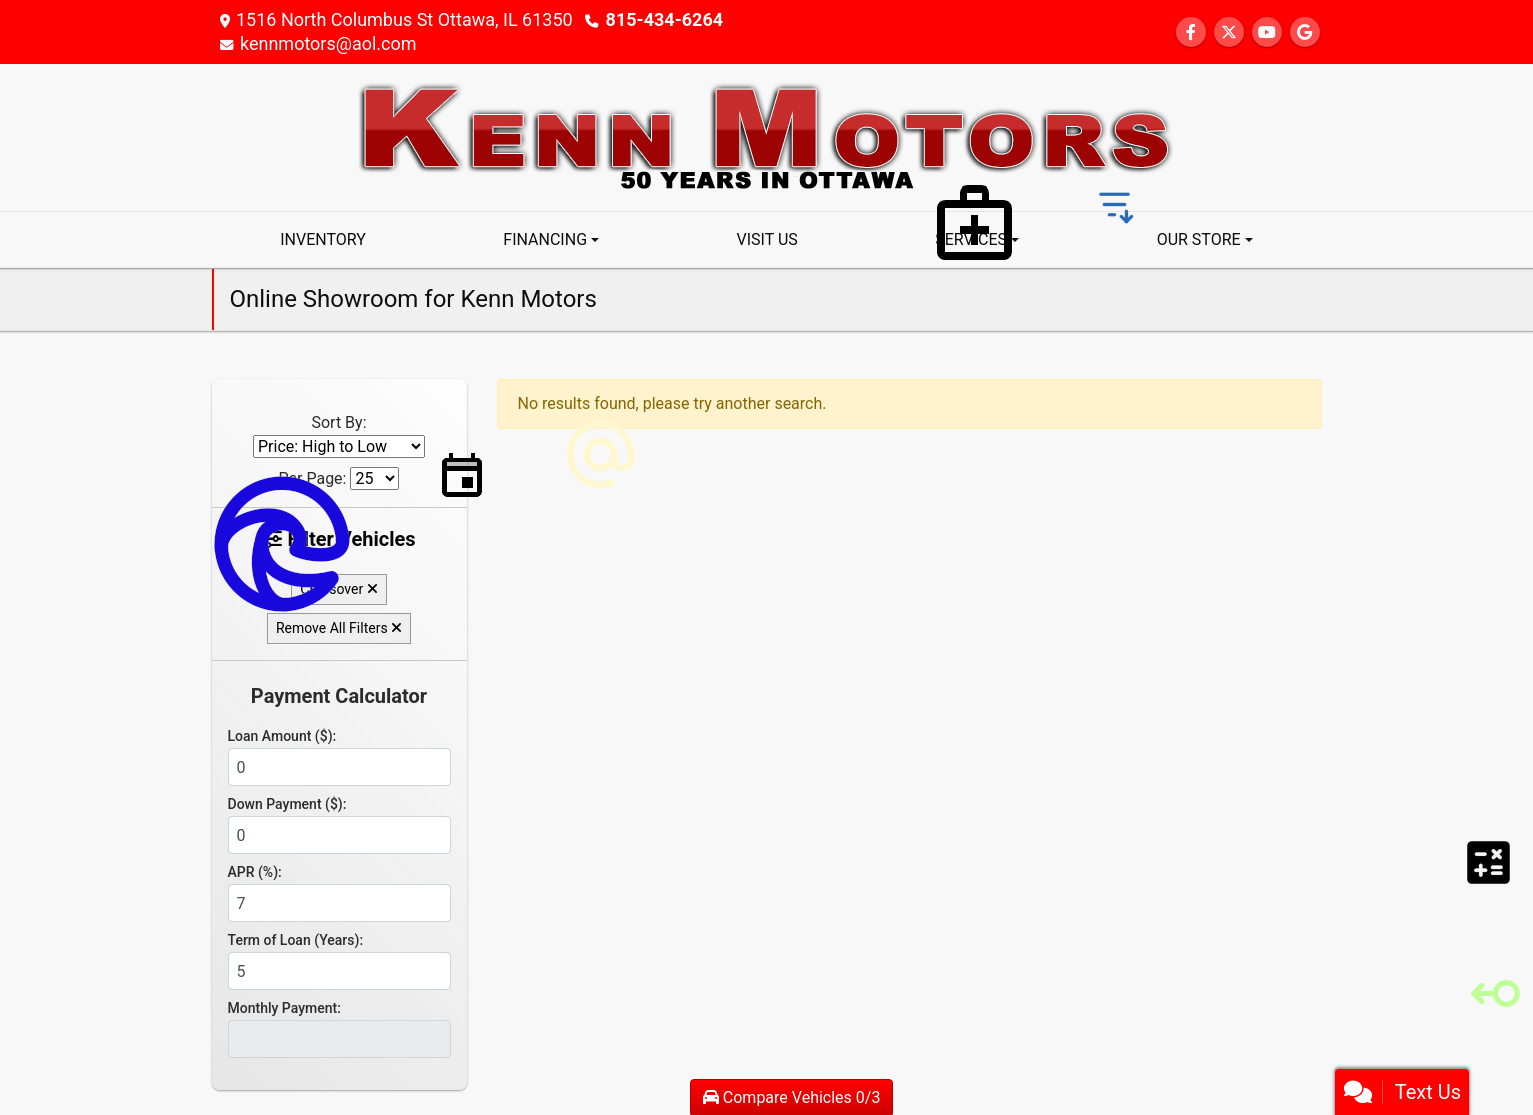 The width and height of the screenshot is (1533, 1115). Describe the element at coordinates (1495, 993) in the screenshot. I see `swipe left to dismiss or navigate back` at that location.